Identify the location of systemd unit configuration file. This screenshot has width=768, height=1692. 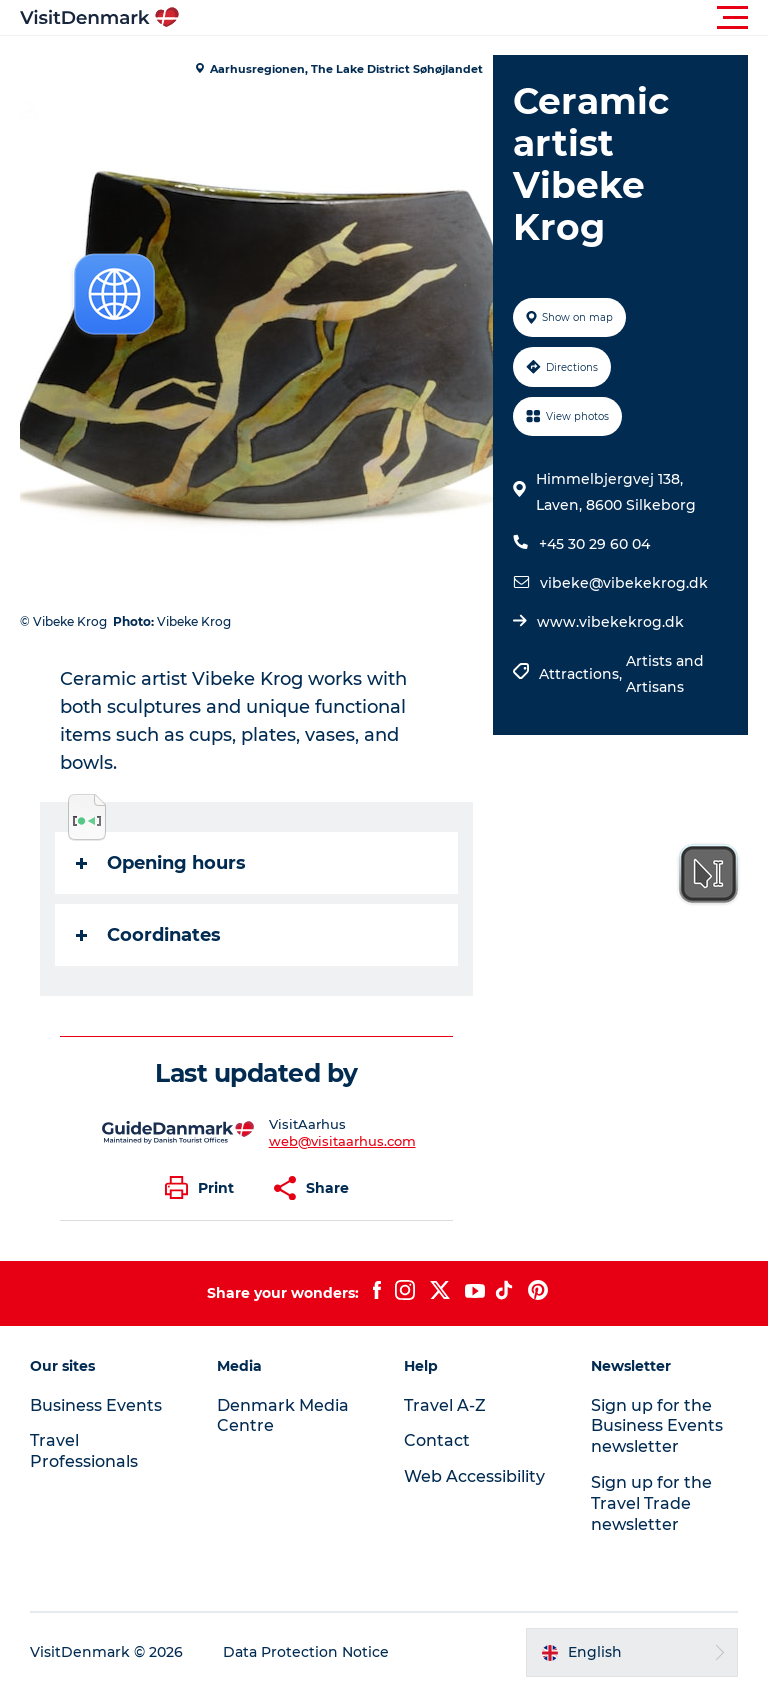
(87, 817).